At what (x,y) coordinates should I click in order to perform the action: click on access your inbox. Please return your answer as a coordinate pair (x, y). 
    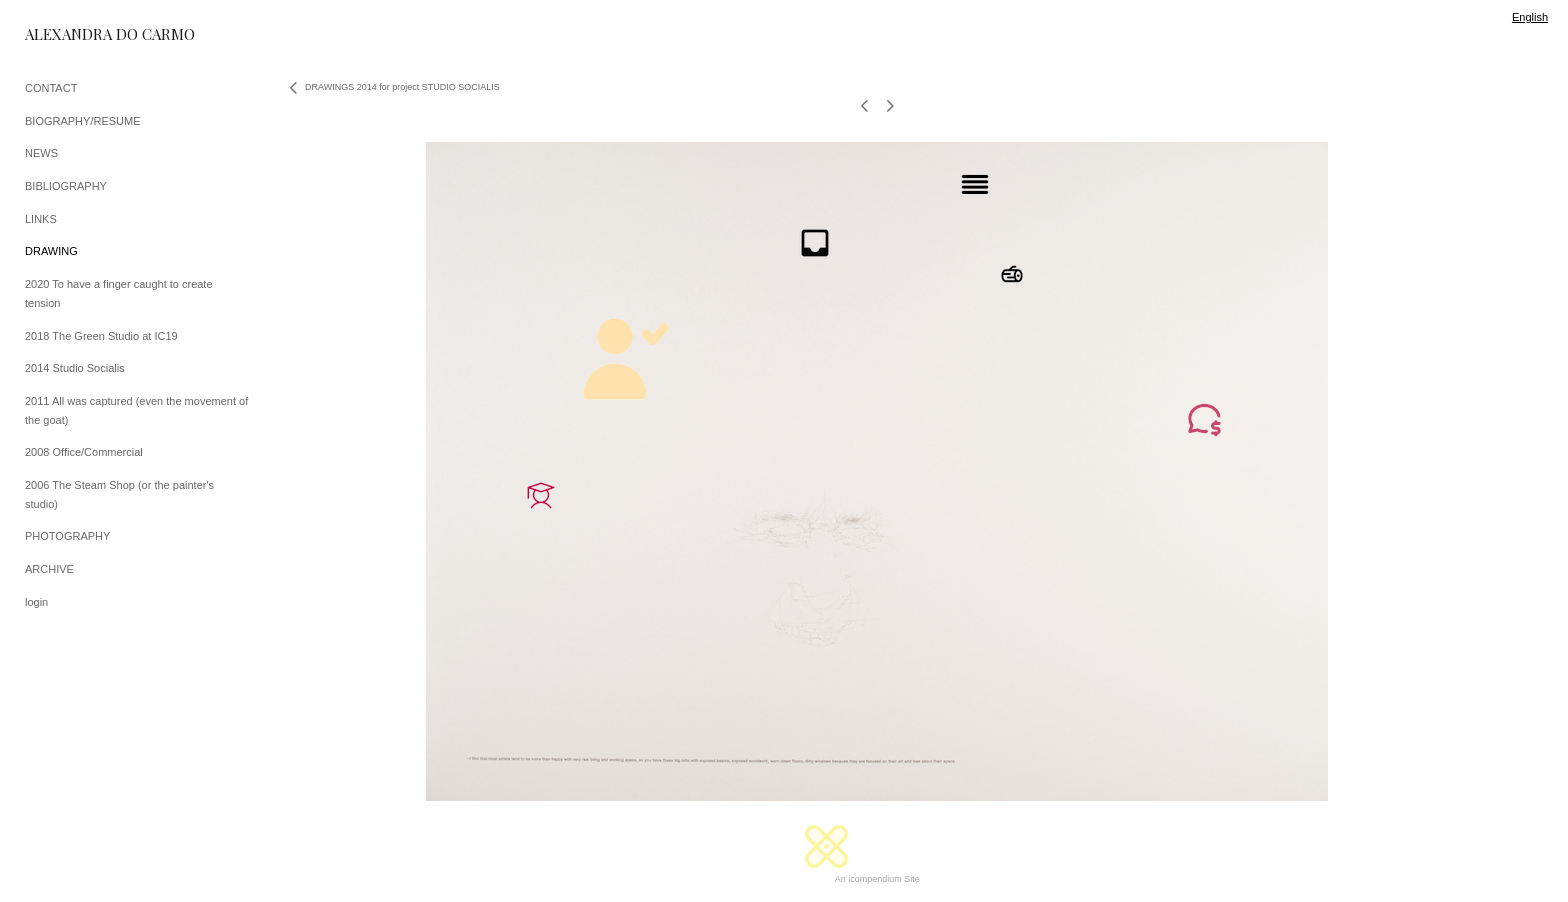
    Looking at the image, I should click on (815, 243).